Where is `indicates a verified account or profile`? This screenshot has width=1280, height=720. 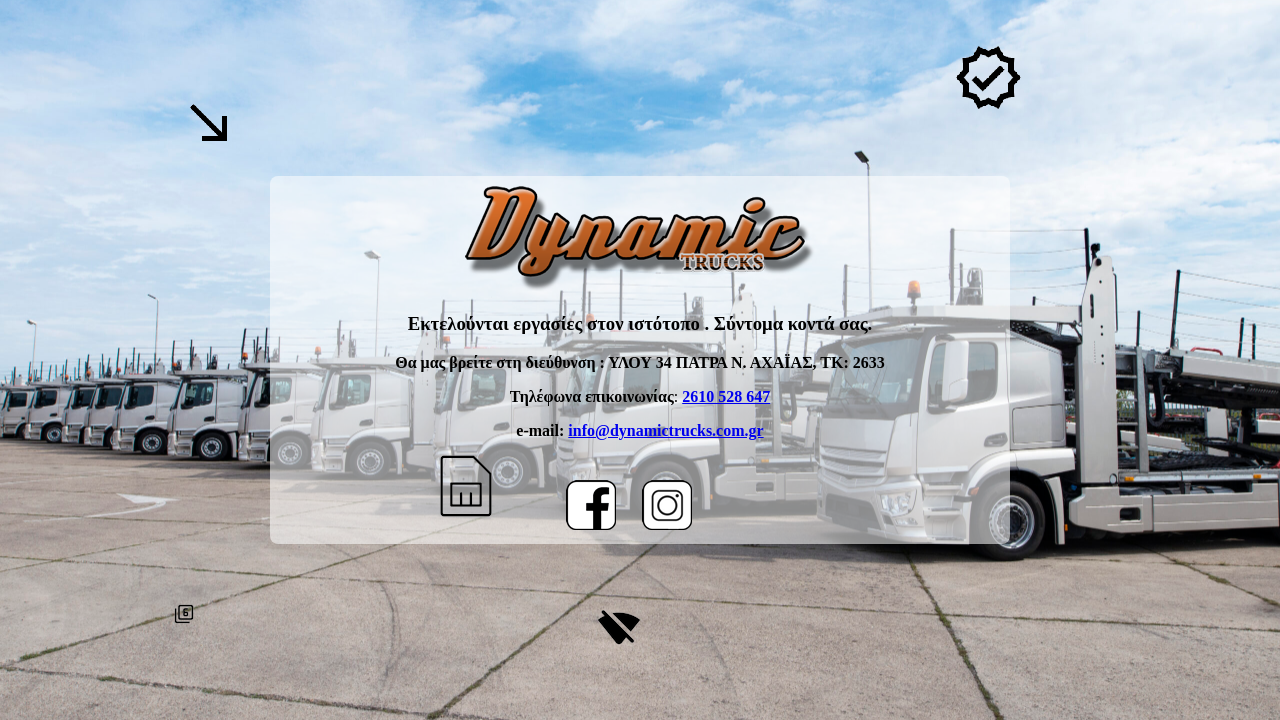 indicates a verified account or profile is located at coordinates (988, 77).